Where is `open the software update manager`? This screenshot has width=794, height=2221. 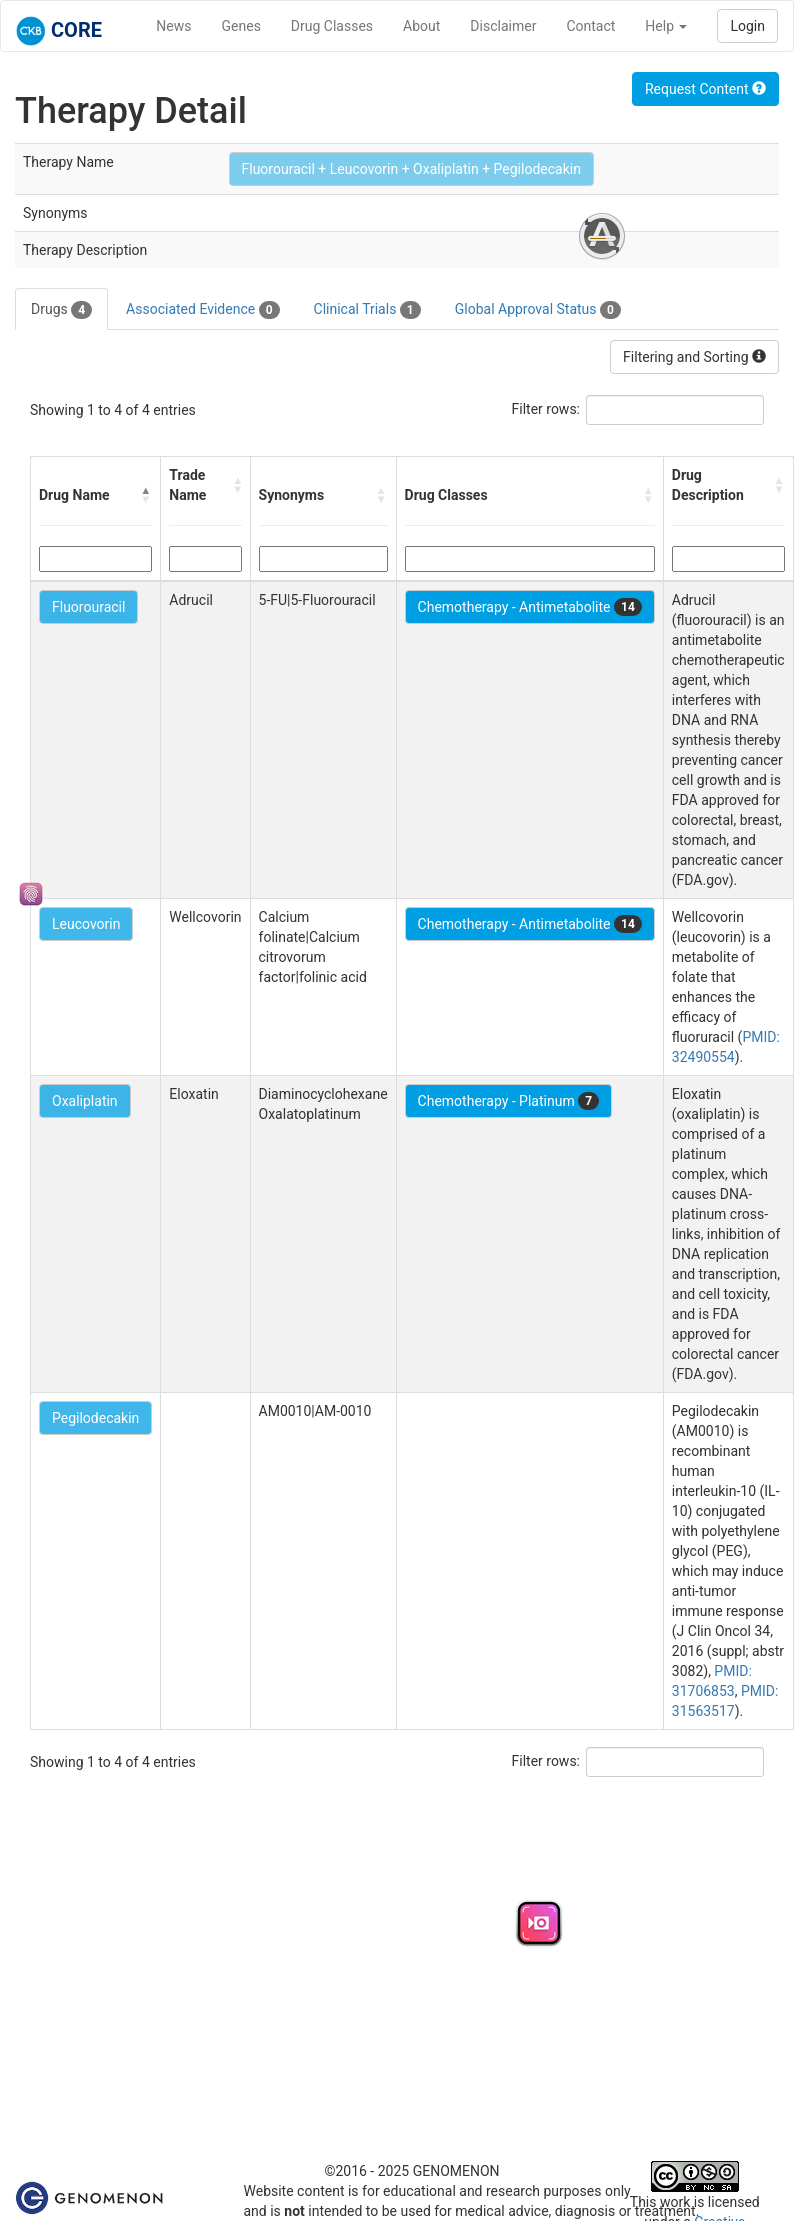
open the software update manager is located at coordinates (602, 236).